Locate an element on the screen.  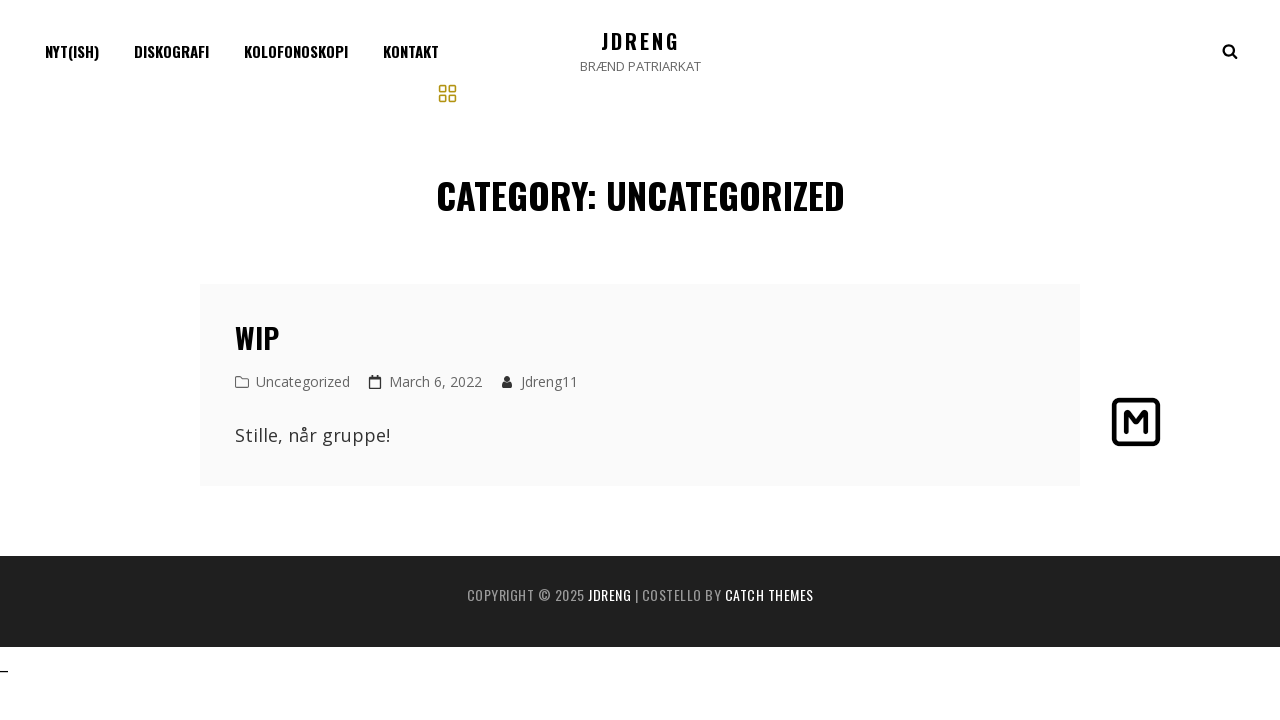
switch to grid view is located at coordinates (447, 93).